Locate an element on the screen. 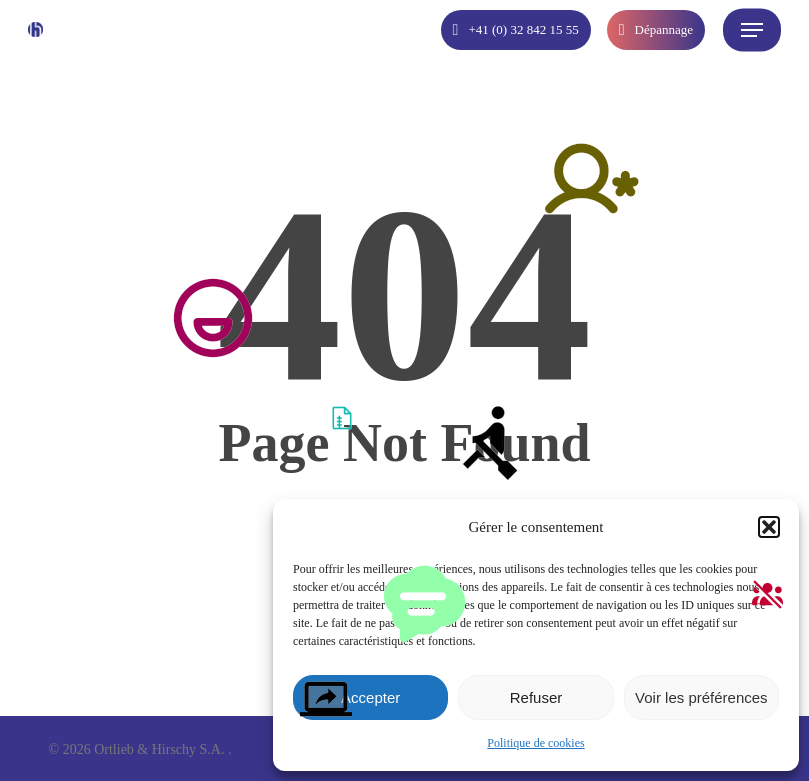 Image resolution: width=809 pixels, height=781 pixels. open funimation streaming app is located at coordinates (213, 318).